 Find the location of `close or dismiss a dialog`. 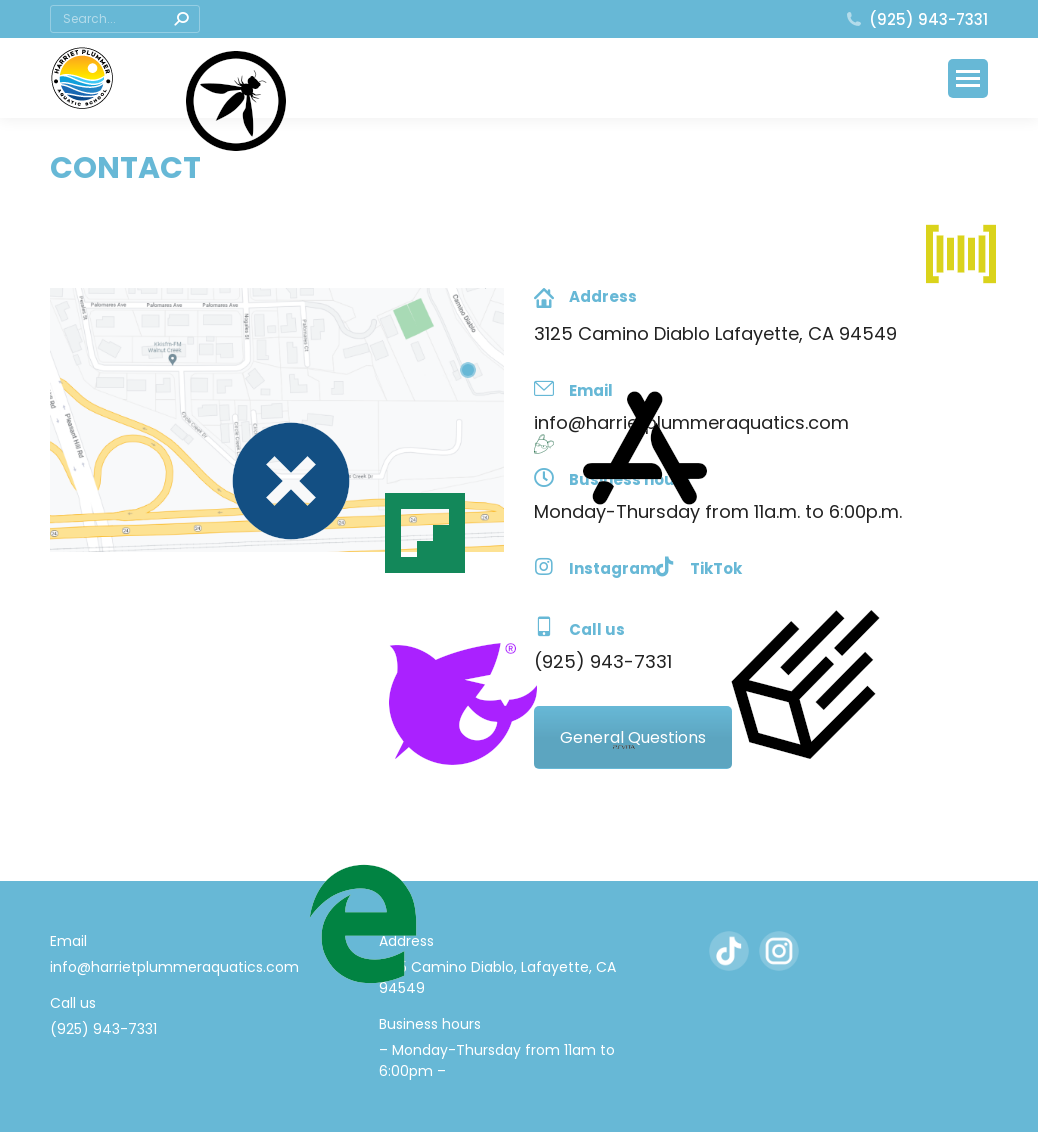

close or dismiss a dialog is located at coordinates (291, 481).